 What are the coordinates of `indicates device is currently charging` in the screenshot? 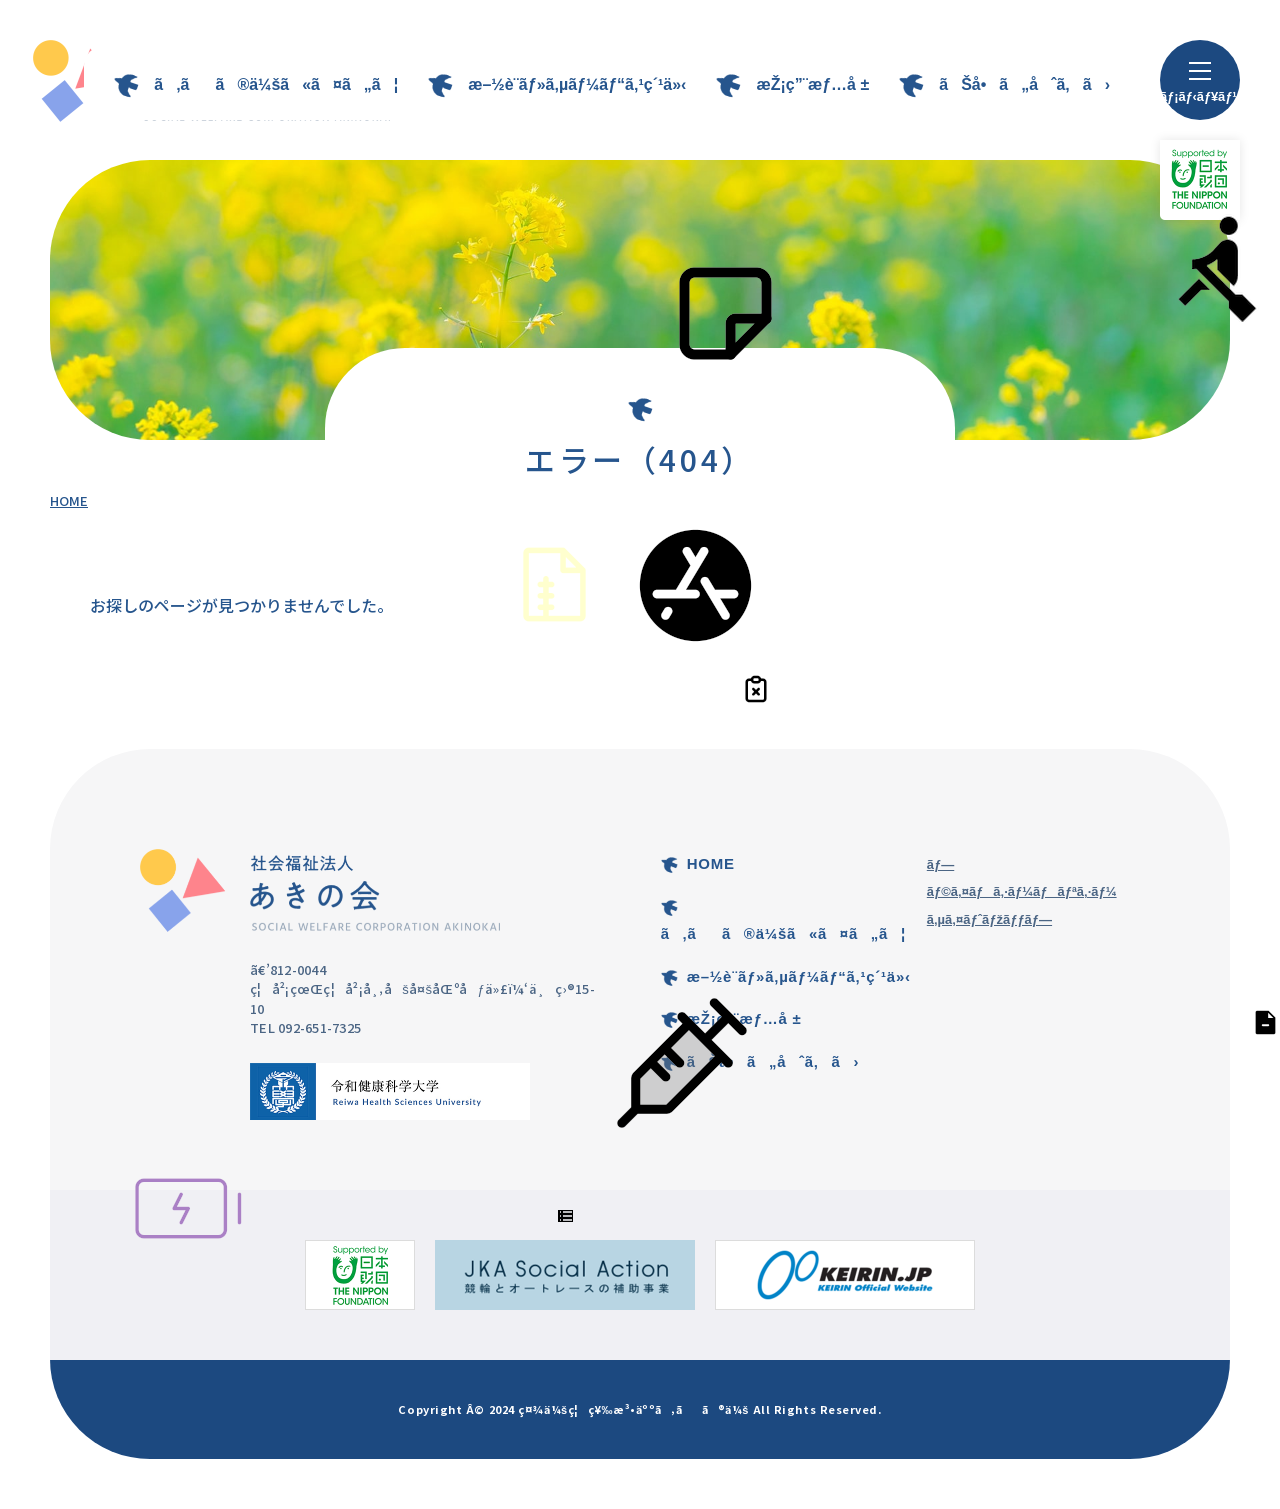 It's located at (186, 1208).